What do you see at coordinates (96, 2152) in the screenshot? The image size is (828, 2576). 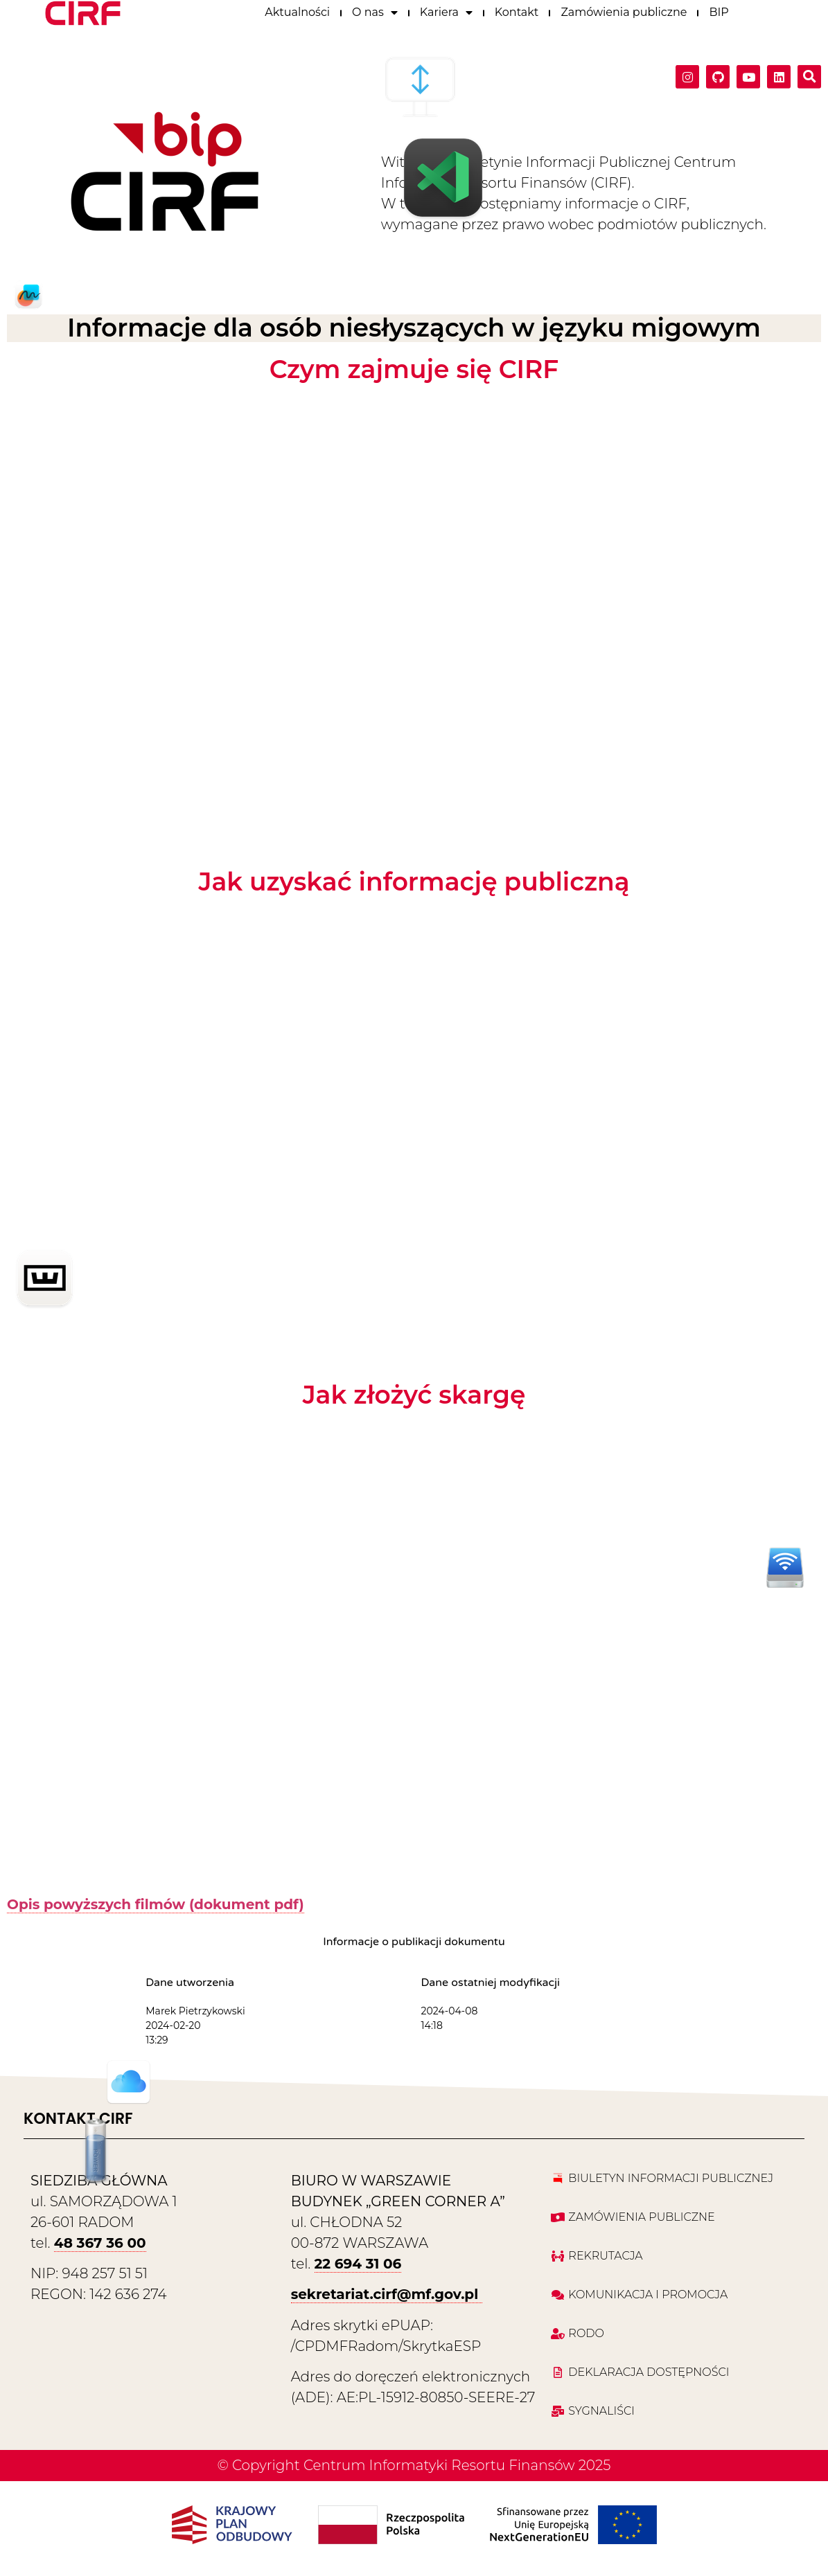 I see `indicates battery is sufficiently charged` at bounding box center [96, 2152].